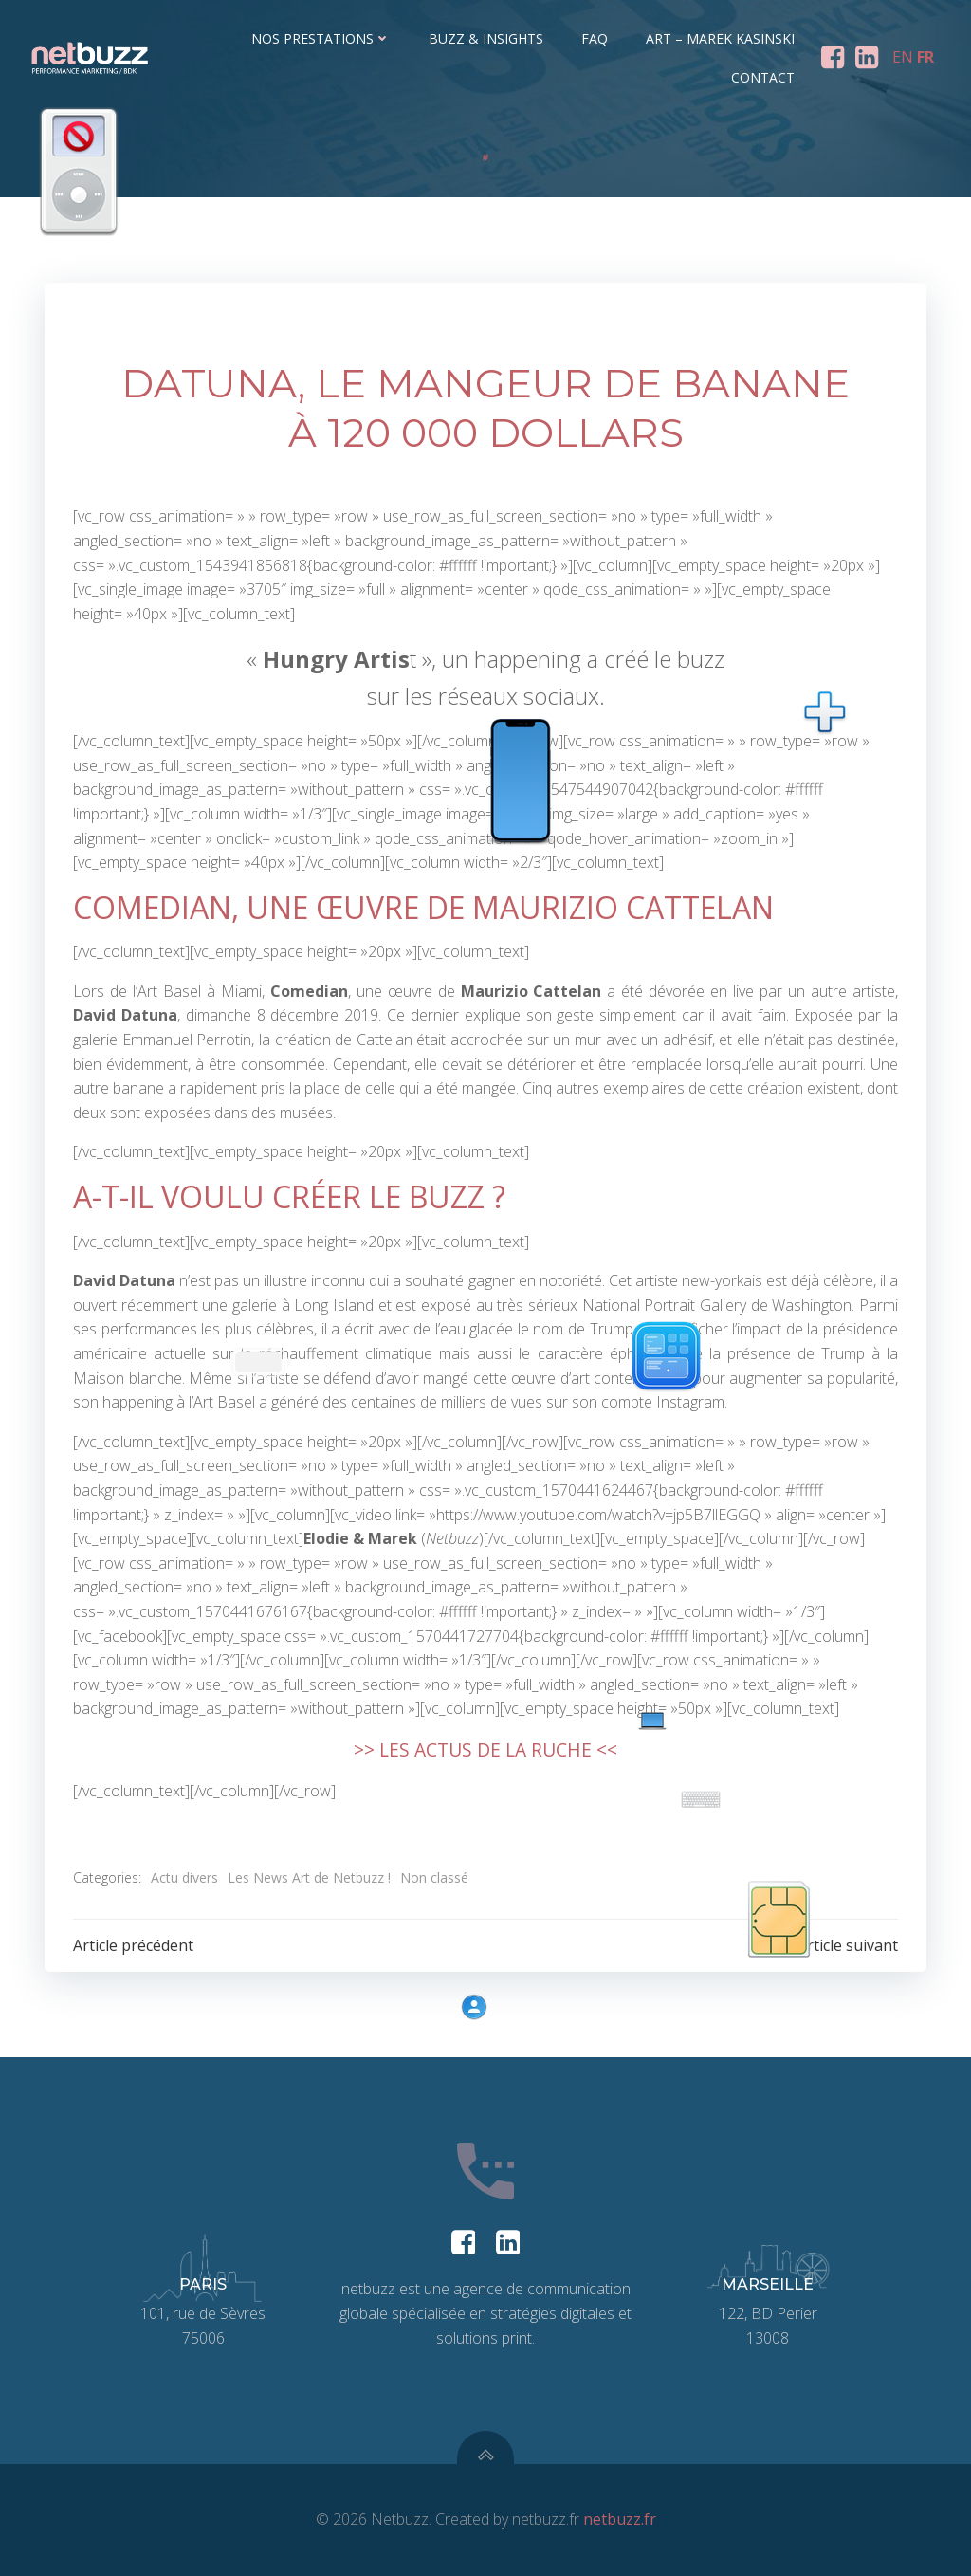 This screenshot has width=971, height=2576. Describe the element at coordinates (474, 2007) in the screenshot. I see `view user profile information` at that location.